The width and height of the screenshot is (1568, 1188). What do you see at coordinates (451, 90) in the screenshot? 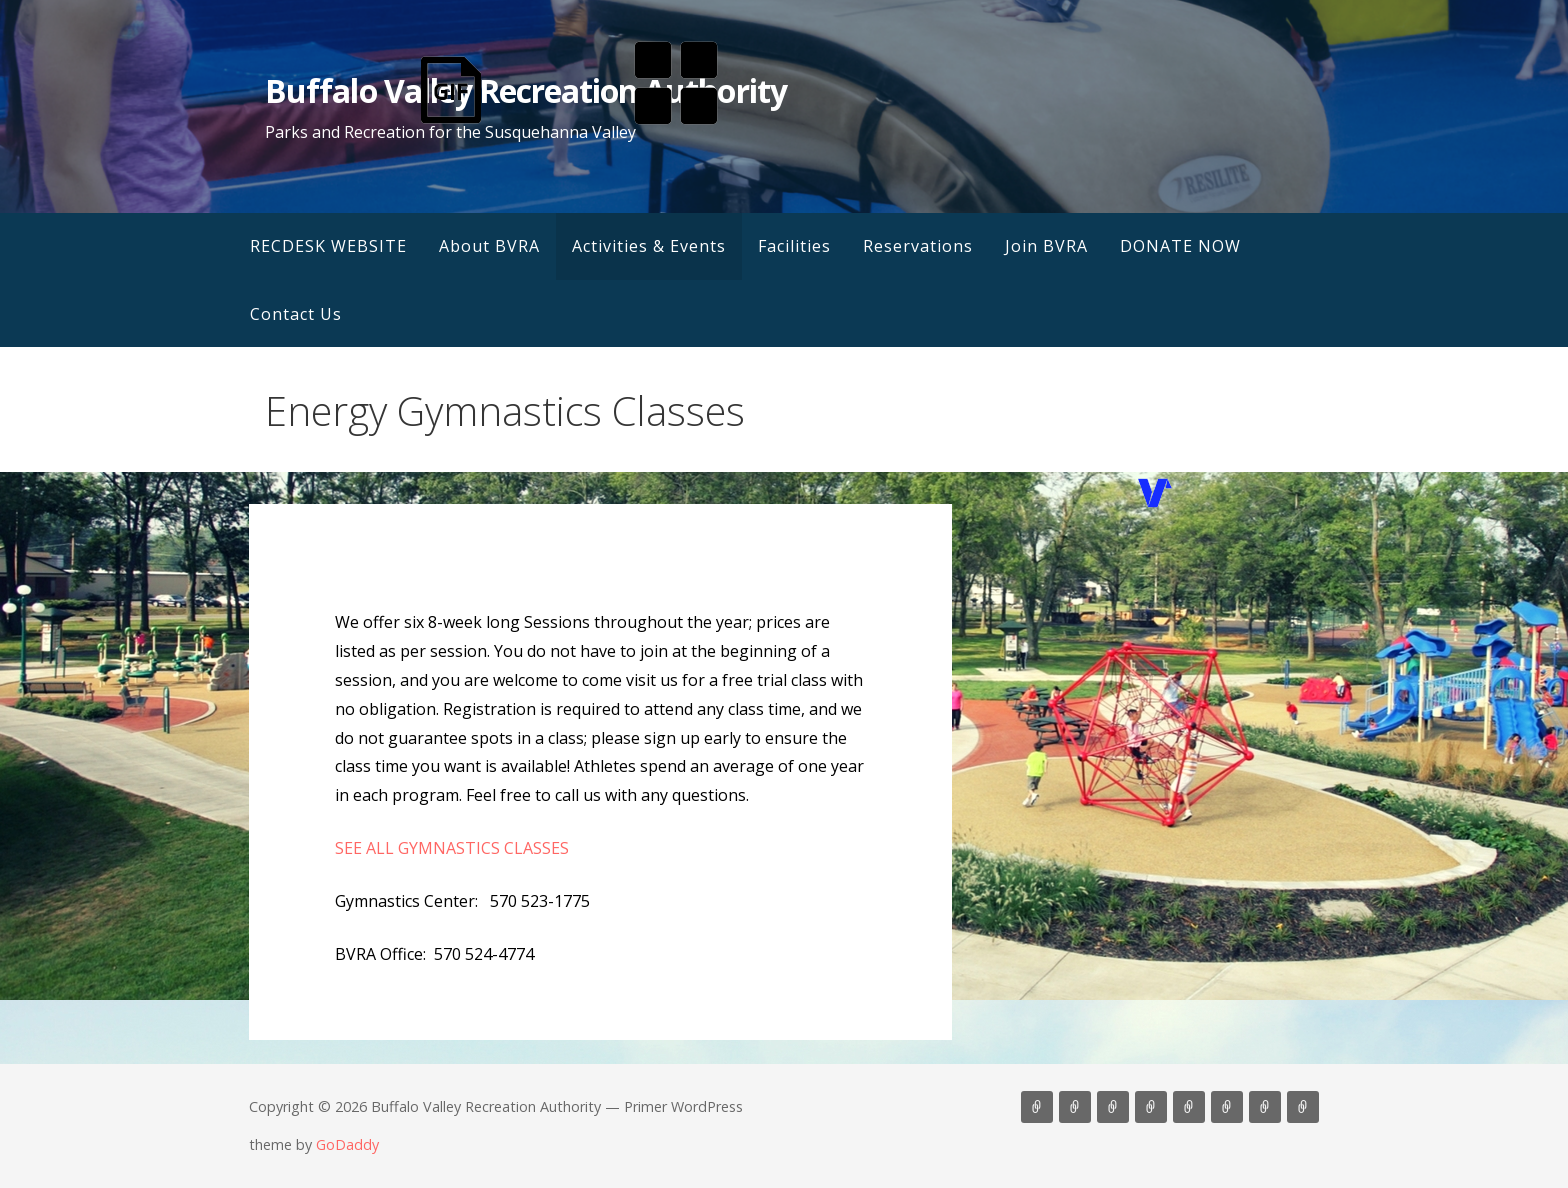
I see `attach a GIF file` at bounding box center [451, 90].